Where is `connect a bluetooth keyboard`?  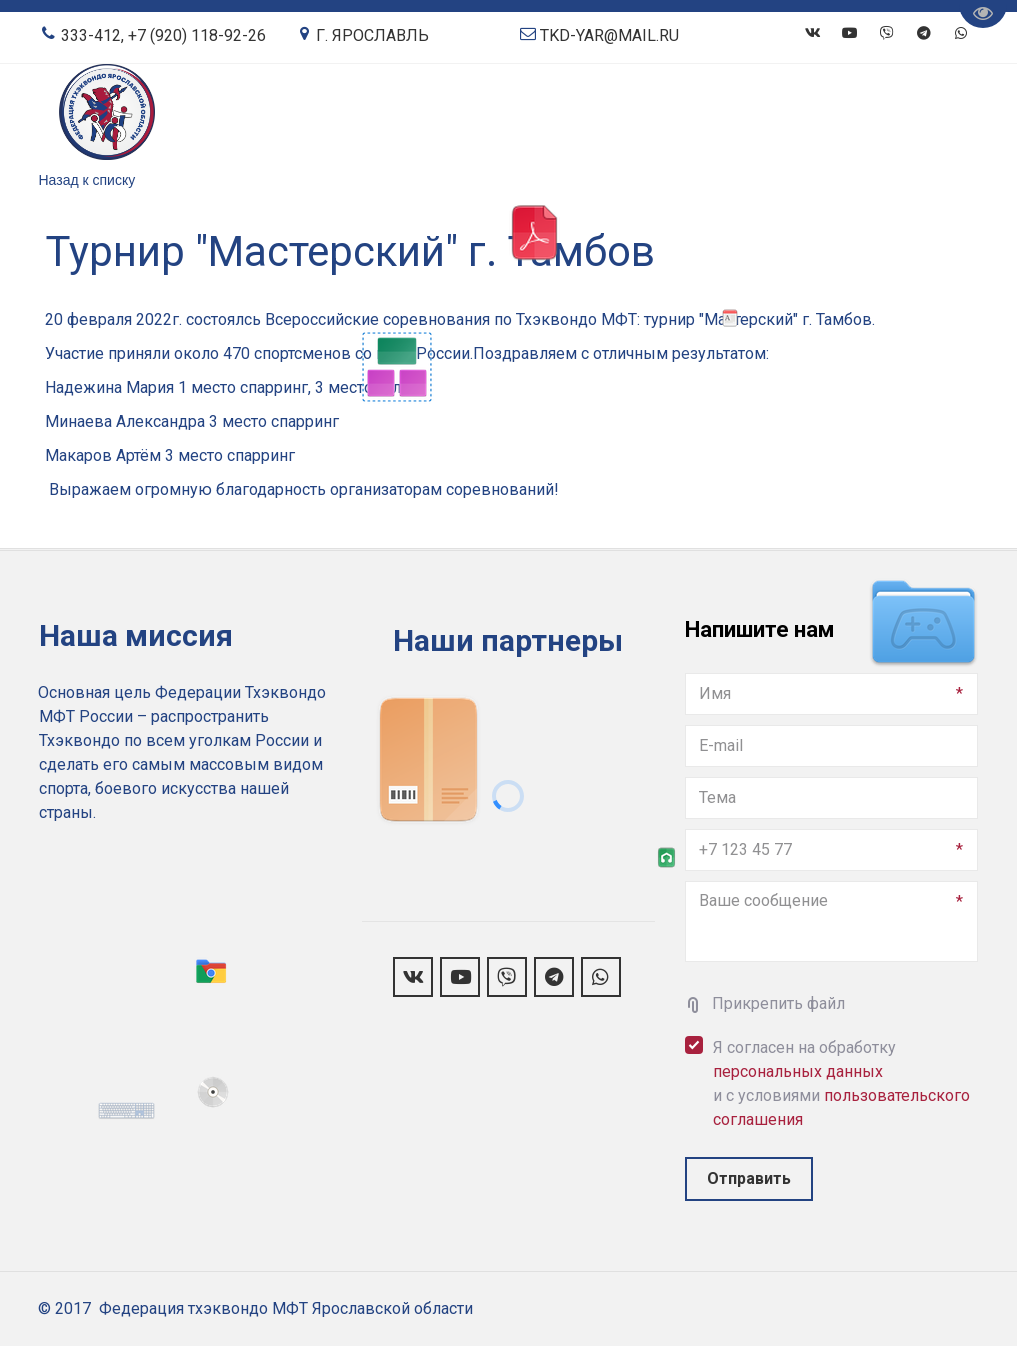 connect a bluetooth keyboard is located at coordinates (126, 1110).